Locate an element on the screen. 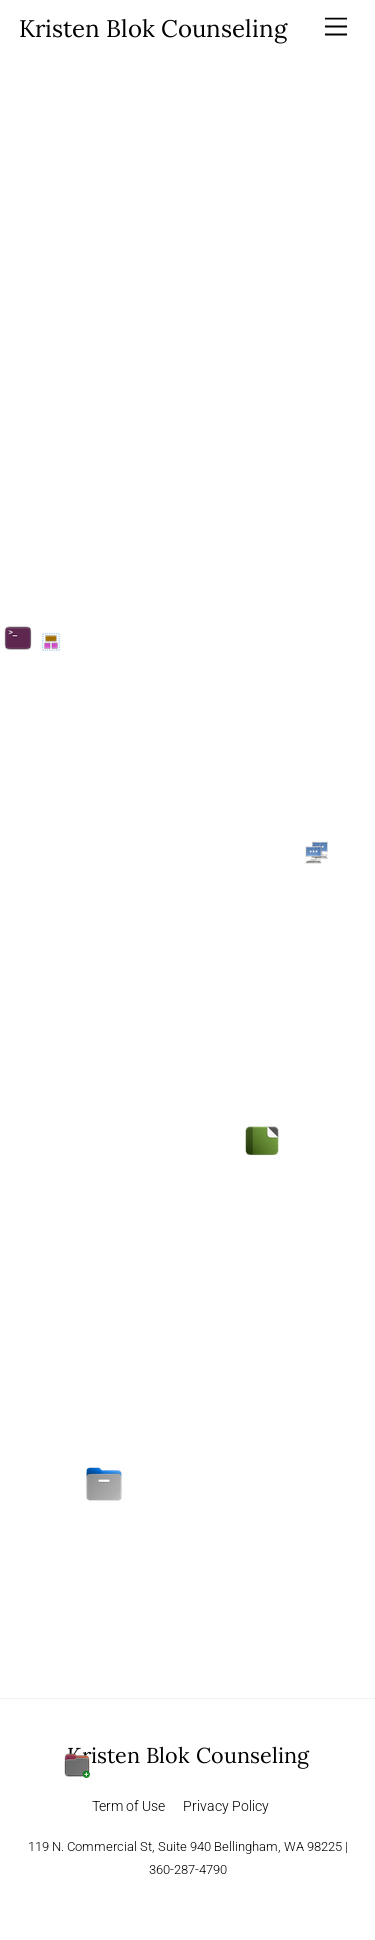 The height and width of the screenshot is (1940, 375). open the terminal application is located at coordinates (18, 638).